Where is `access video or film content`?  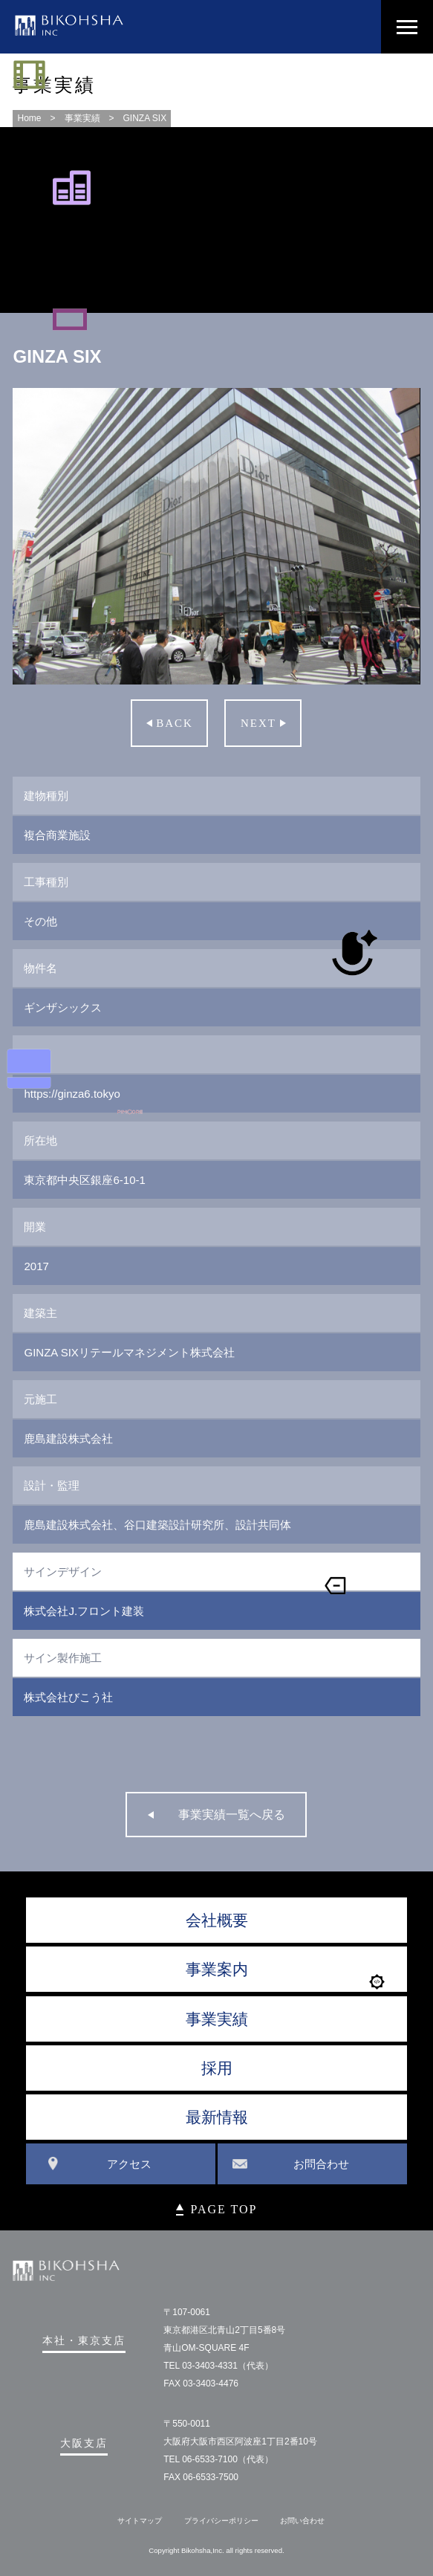 access video or film content is located at coordinates (29, 74).